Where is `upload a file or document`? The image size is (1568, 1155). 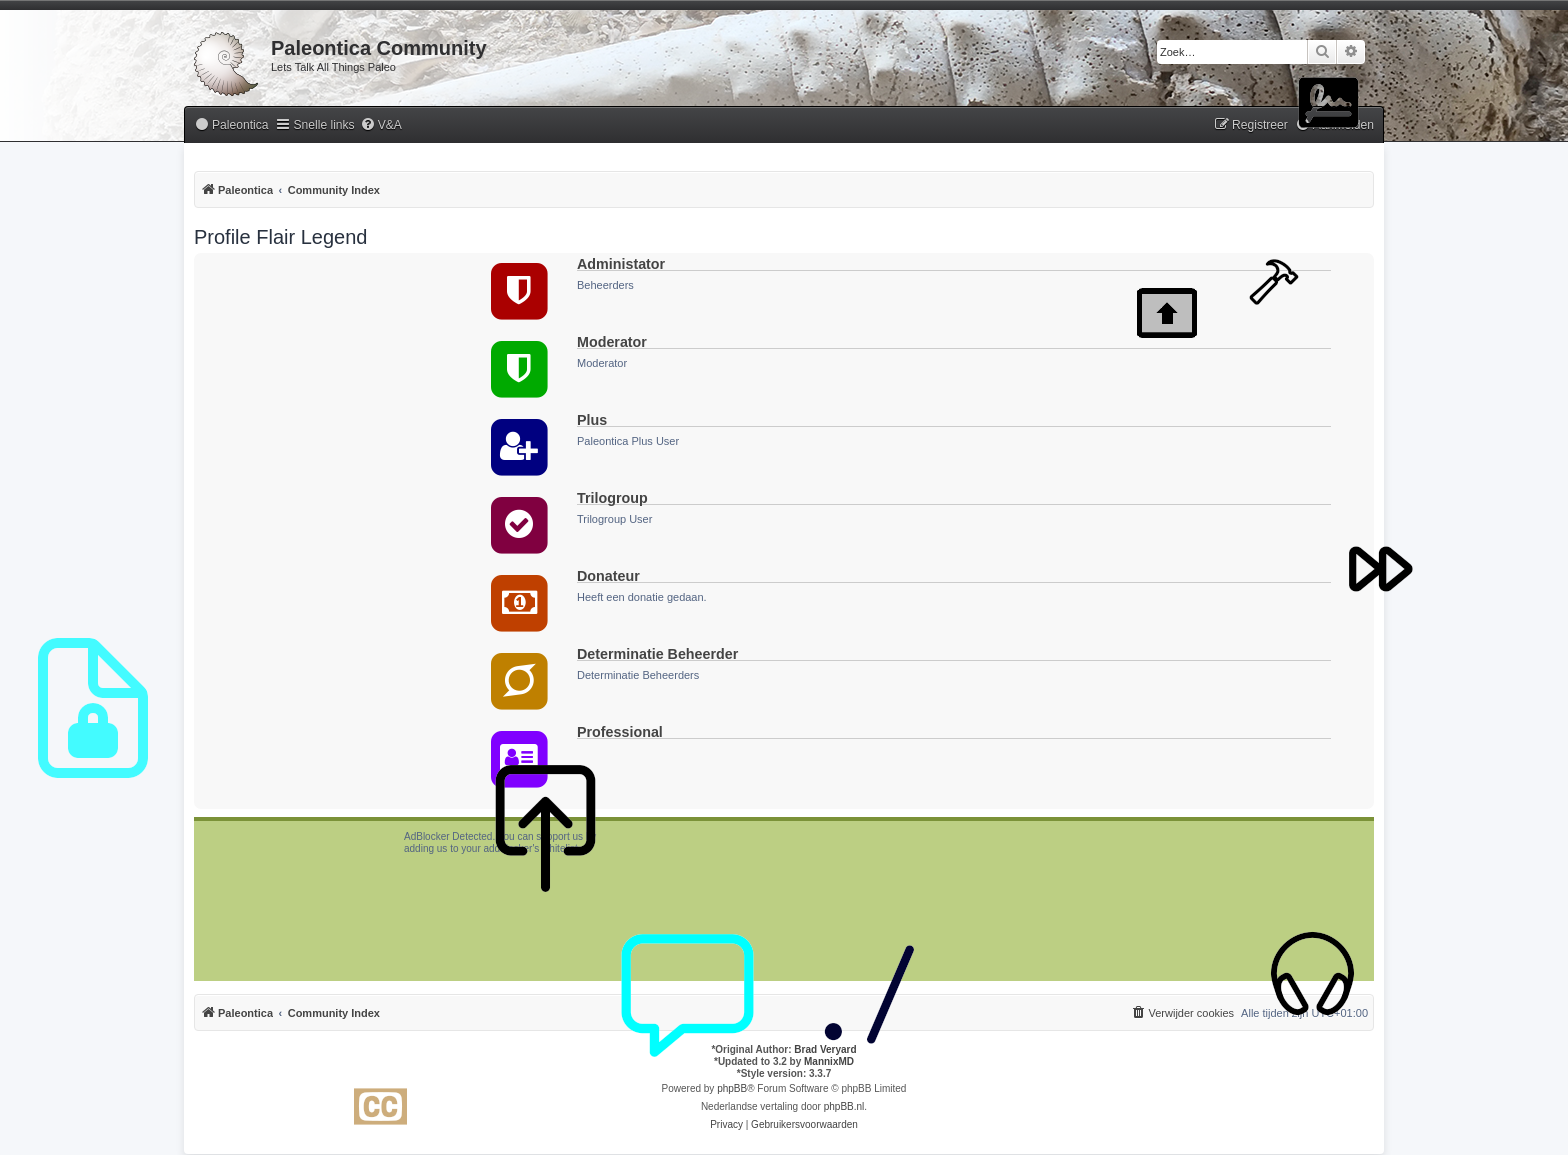
upload a file or document is located at coordinates (545, 828).